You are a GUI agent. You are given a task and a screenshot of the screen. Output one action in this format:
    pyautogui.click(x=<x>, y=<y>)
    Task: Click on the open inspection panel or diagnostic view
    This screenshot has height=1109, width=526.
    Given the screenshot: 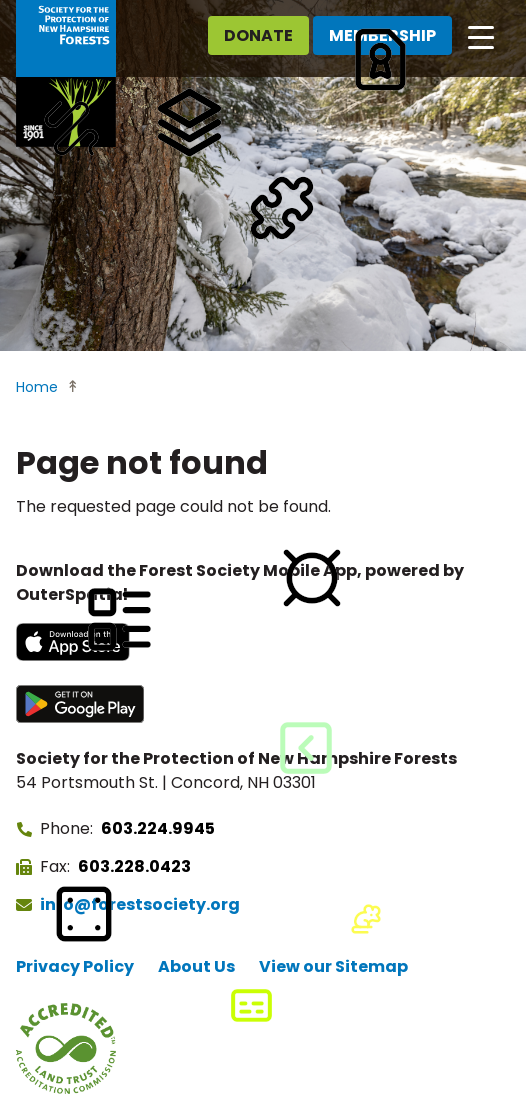 What is the action you would take?
    pyautogui.click(x=84, y=914)
    